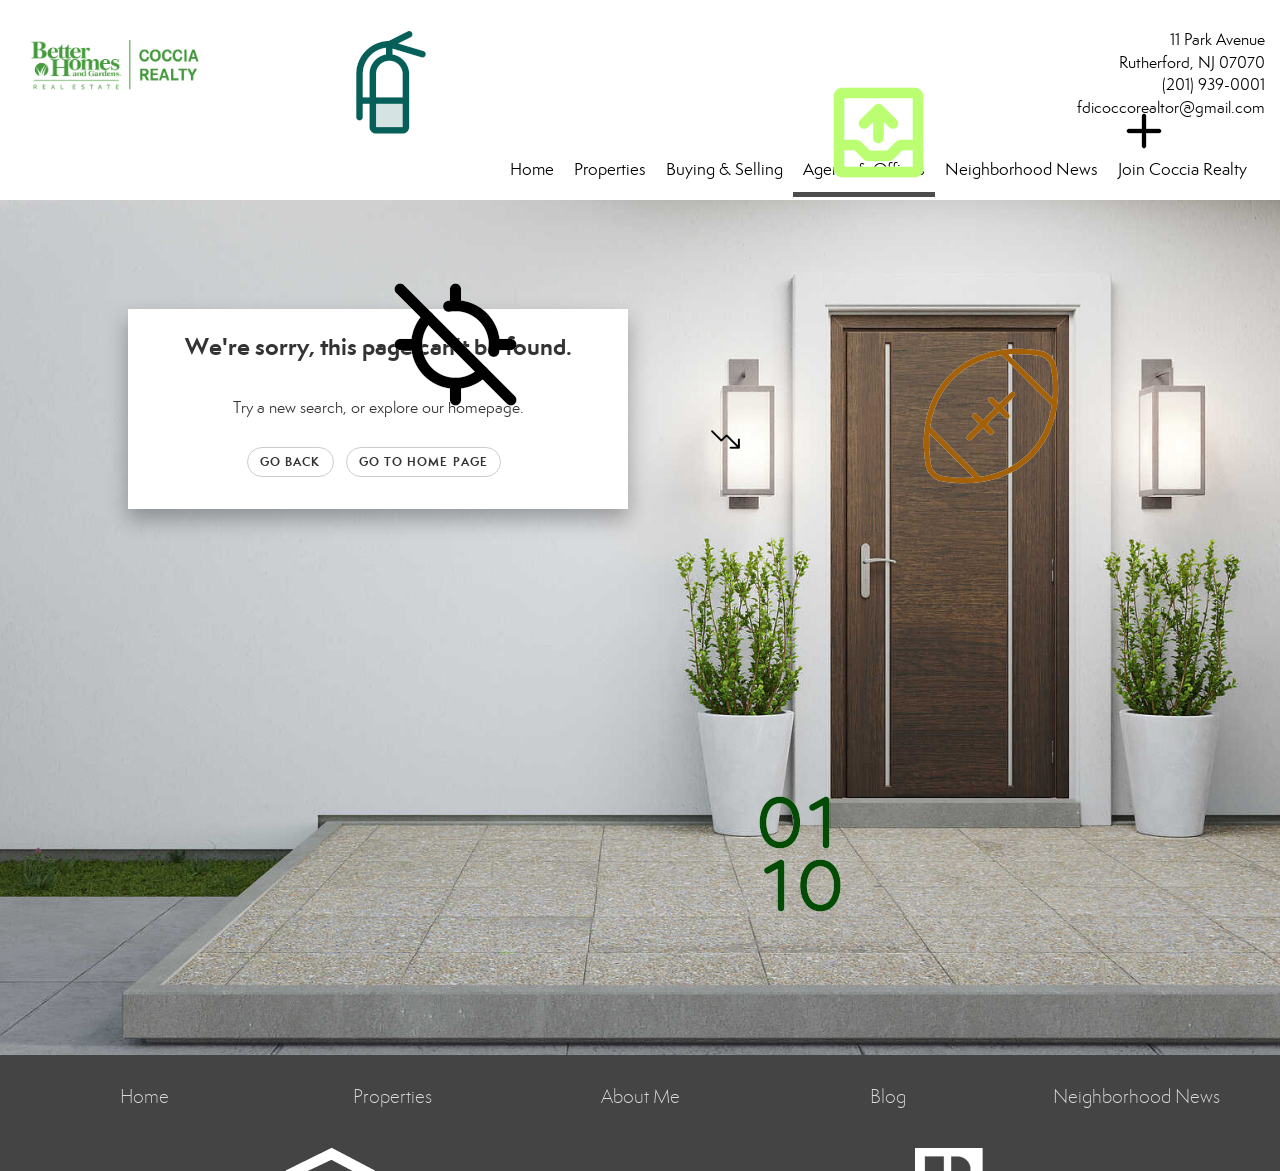 Image resolution: width=1280 pixels, height=1171 pixels. Describe the element at coordinates (799, 854) in the screenshot. I see `view or access binary/code data` at that location.